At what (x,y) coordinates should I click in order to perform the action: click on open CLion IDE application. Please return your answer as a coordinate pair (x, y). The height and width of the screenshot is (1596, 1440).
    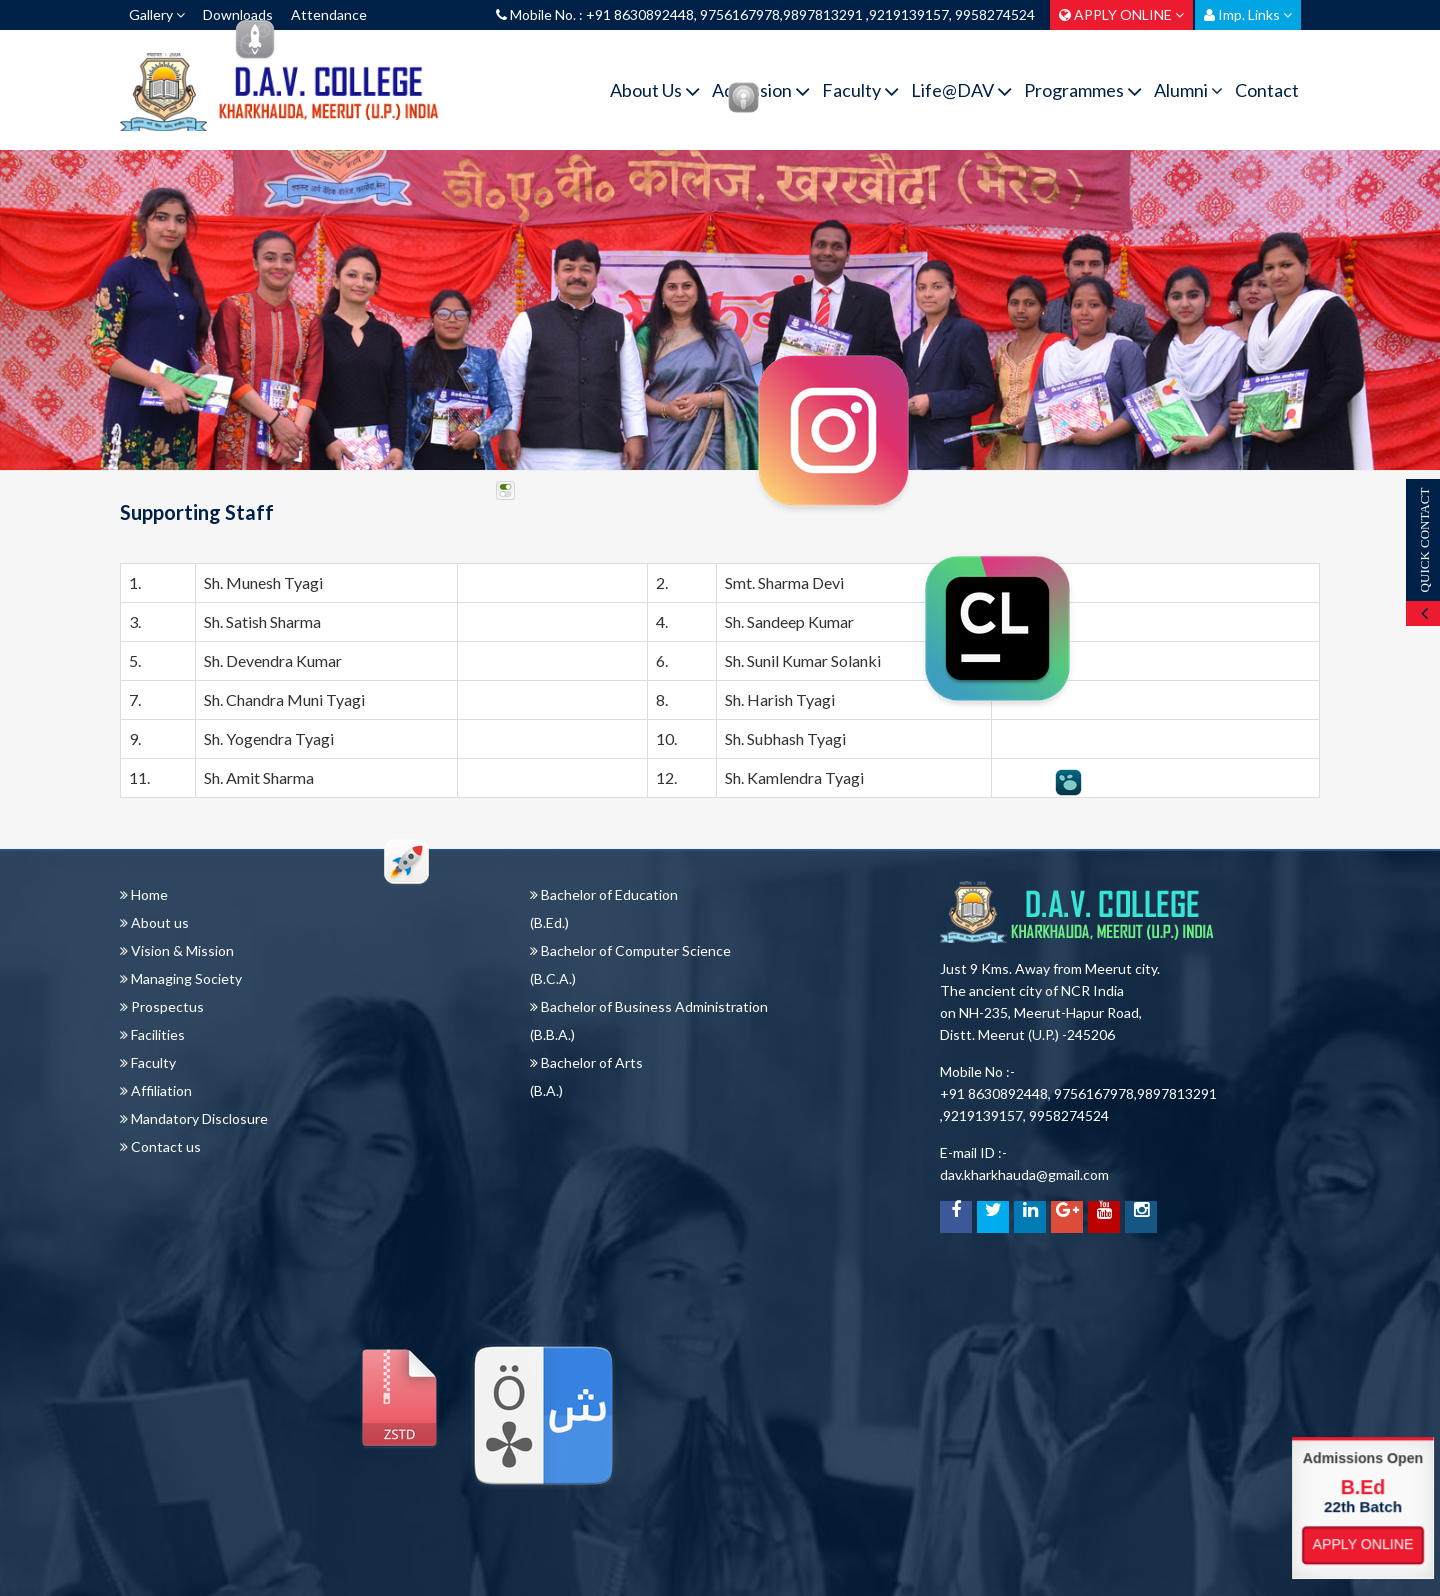
    Looking at the image, I should click on (997, 628).